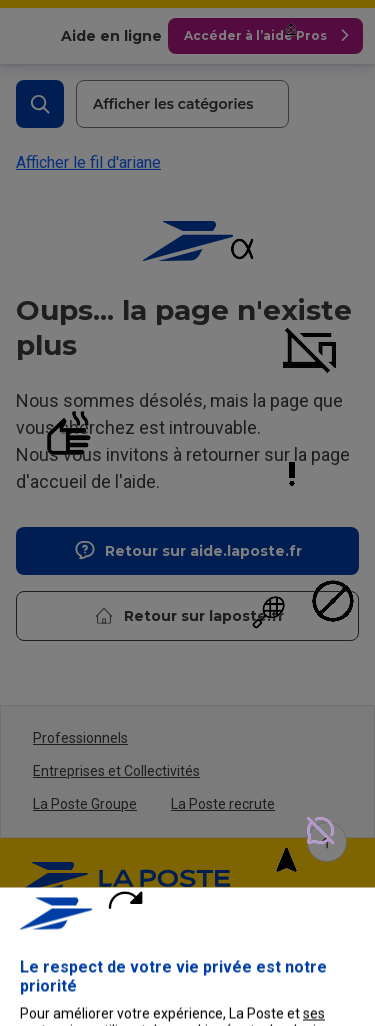  What do you see at coordinates (243, 249) in the screenshot?
I see `indicates alpha version or early release software` at bounding box center [243, 249].